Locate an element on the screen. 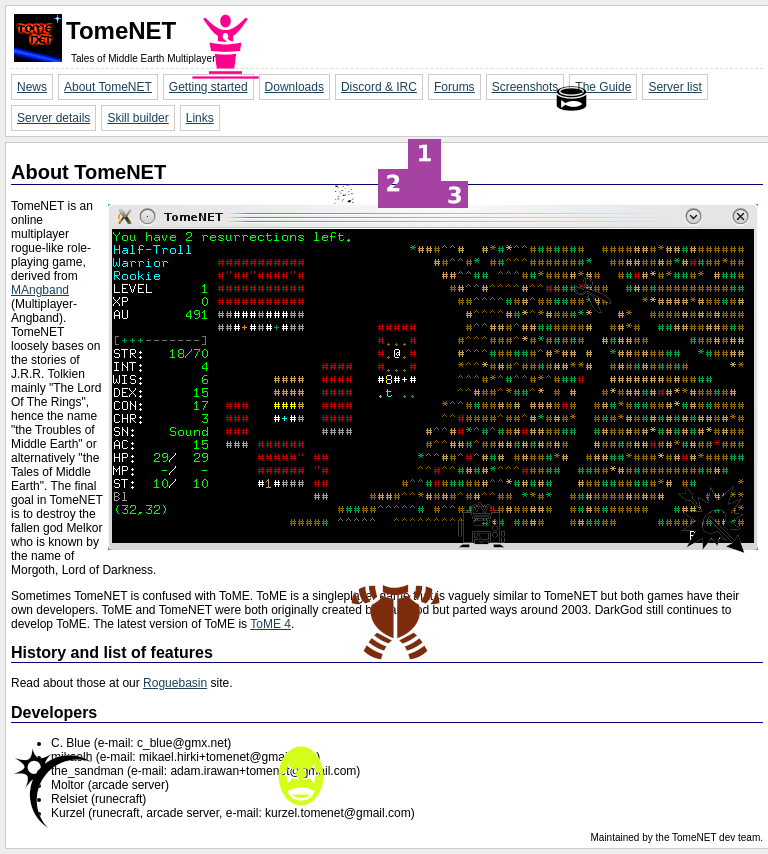 The width and height of the screenshot is (768, 854). cut selected content is located at coordinates (592, 294).